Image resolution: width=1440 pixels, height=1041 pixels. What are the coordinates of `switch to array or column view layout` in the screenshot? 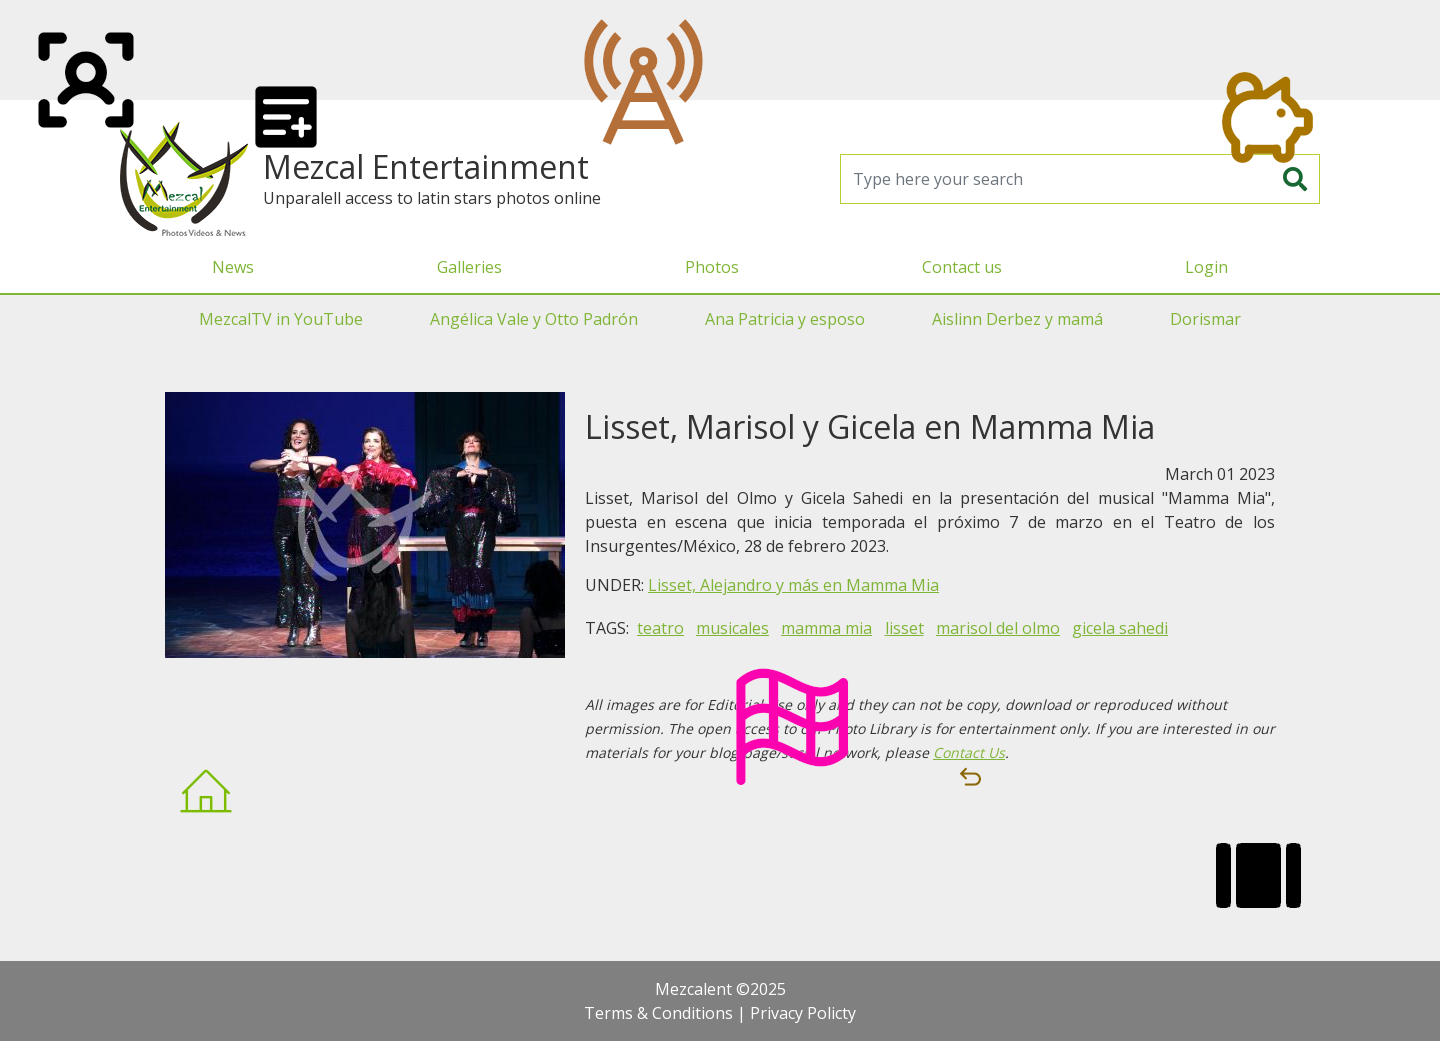 It's located at (1256, 878).